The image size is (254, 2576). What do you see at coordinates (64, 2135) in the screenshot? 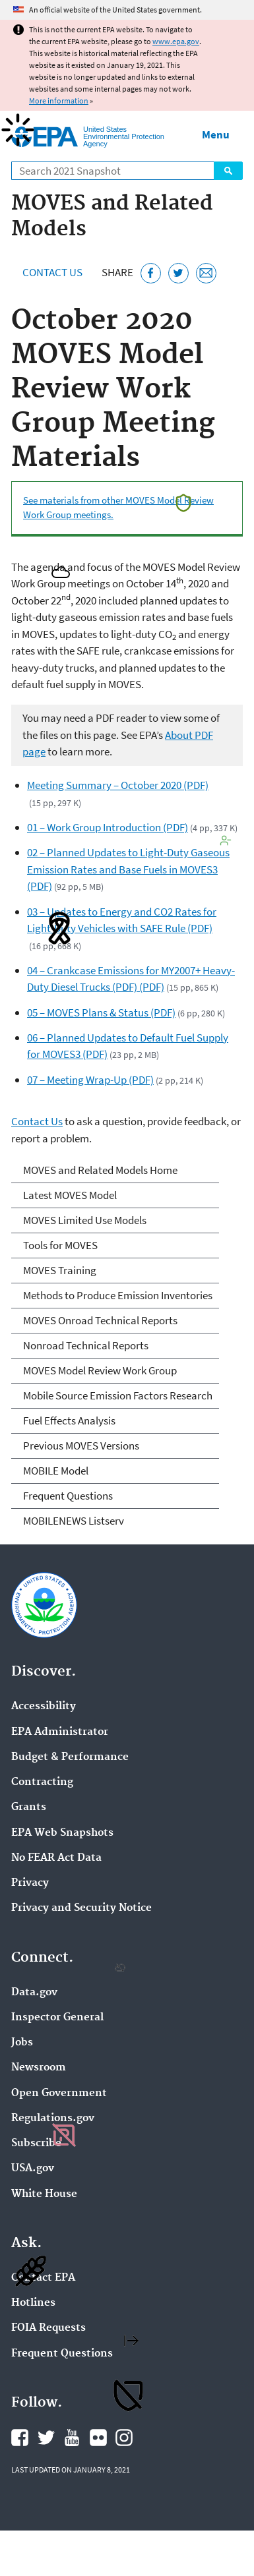
I see `no parking available` at bounding box center [64, 2135].